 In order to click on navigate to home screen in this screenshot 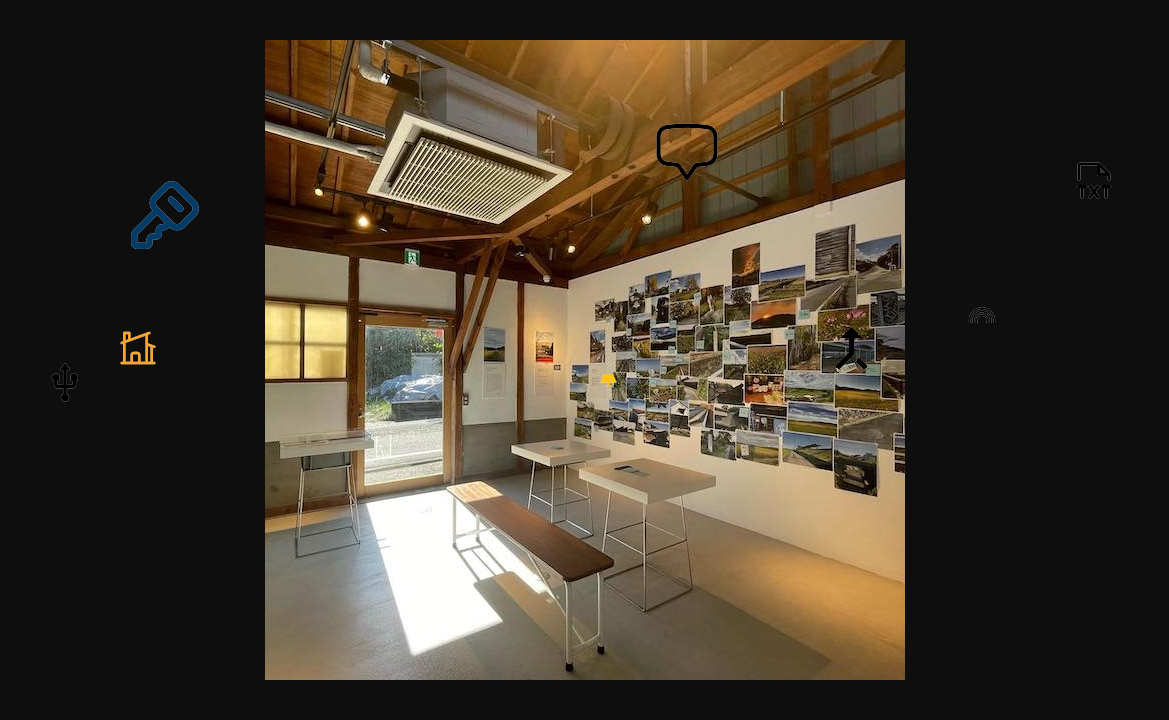, I will do `click(138, 348)`.